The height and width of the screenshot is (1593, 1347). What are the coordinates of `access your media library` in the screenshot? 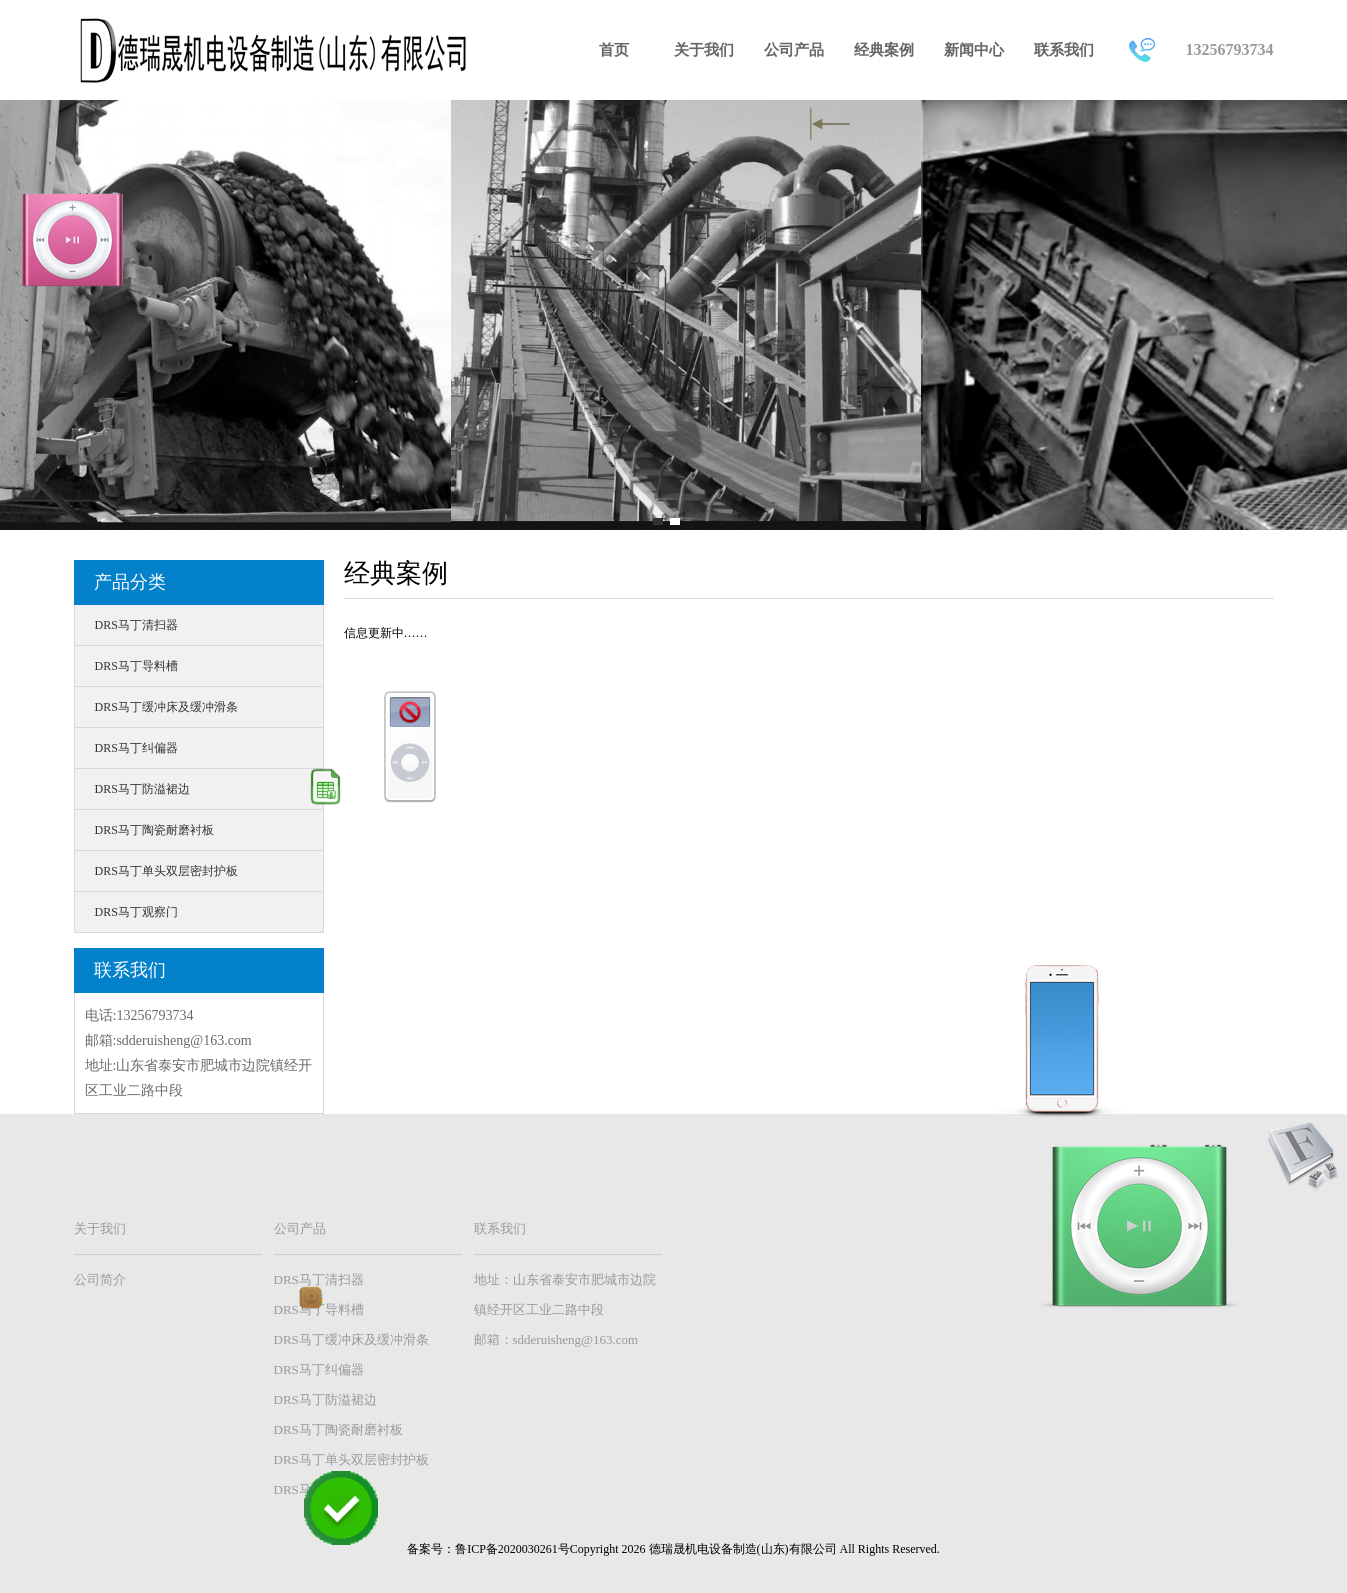 It's located at (786, 1067).